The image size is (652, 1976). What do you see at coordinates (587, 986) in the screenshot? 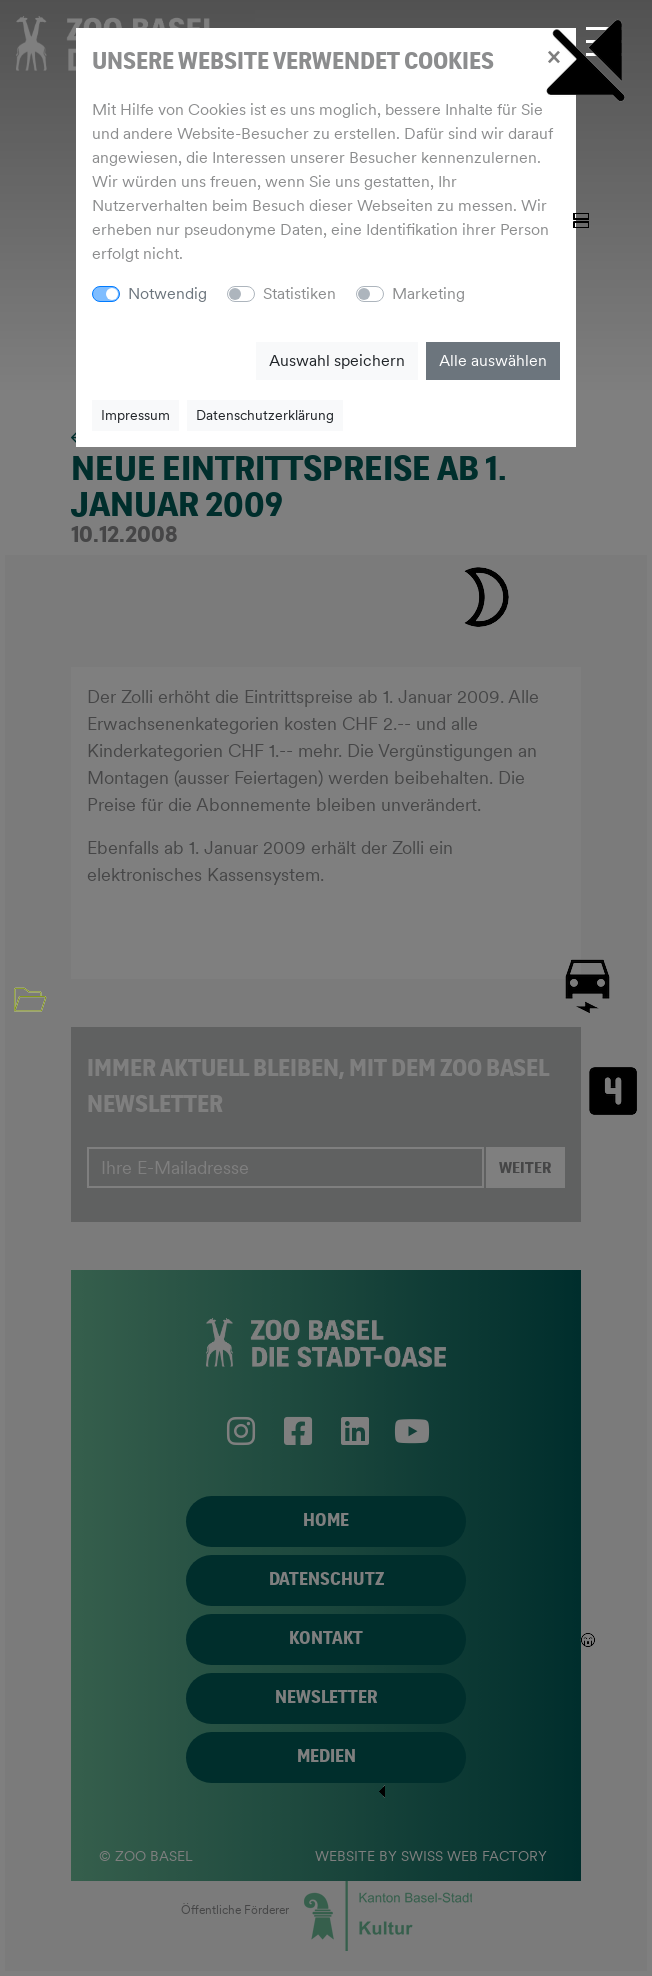
I see `locate nearby electric vehicle charging stations` at bounding box center [587, 986].